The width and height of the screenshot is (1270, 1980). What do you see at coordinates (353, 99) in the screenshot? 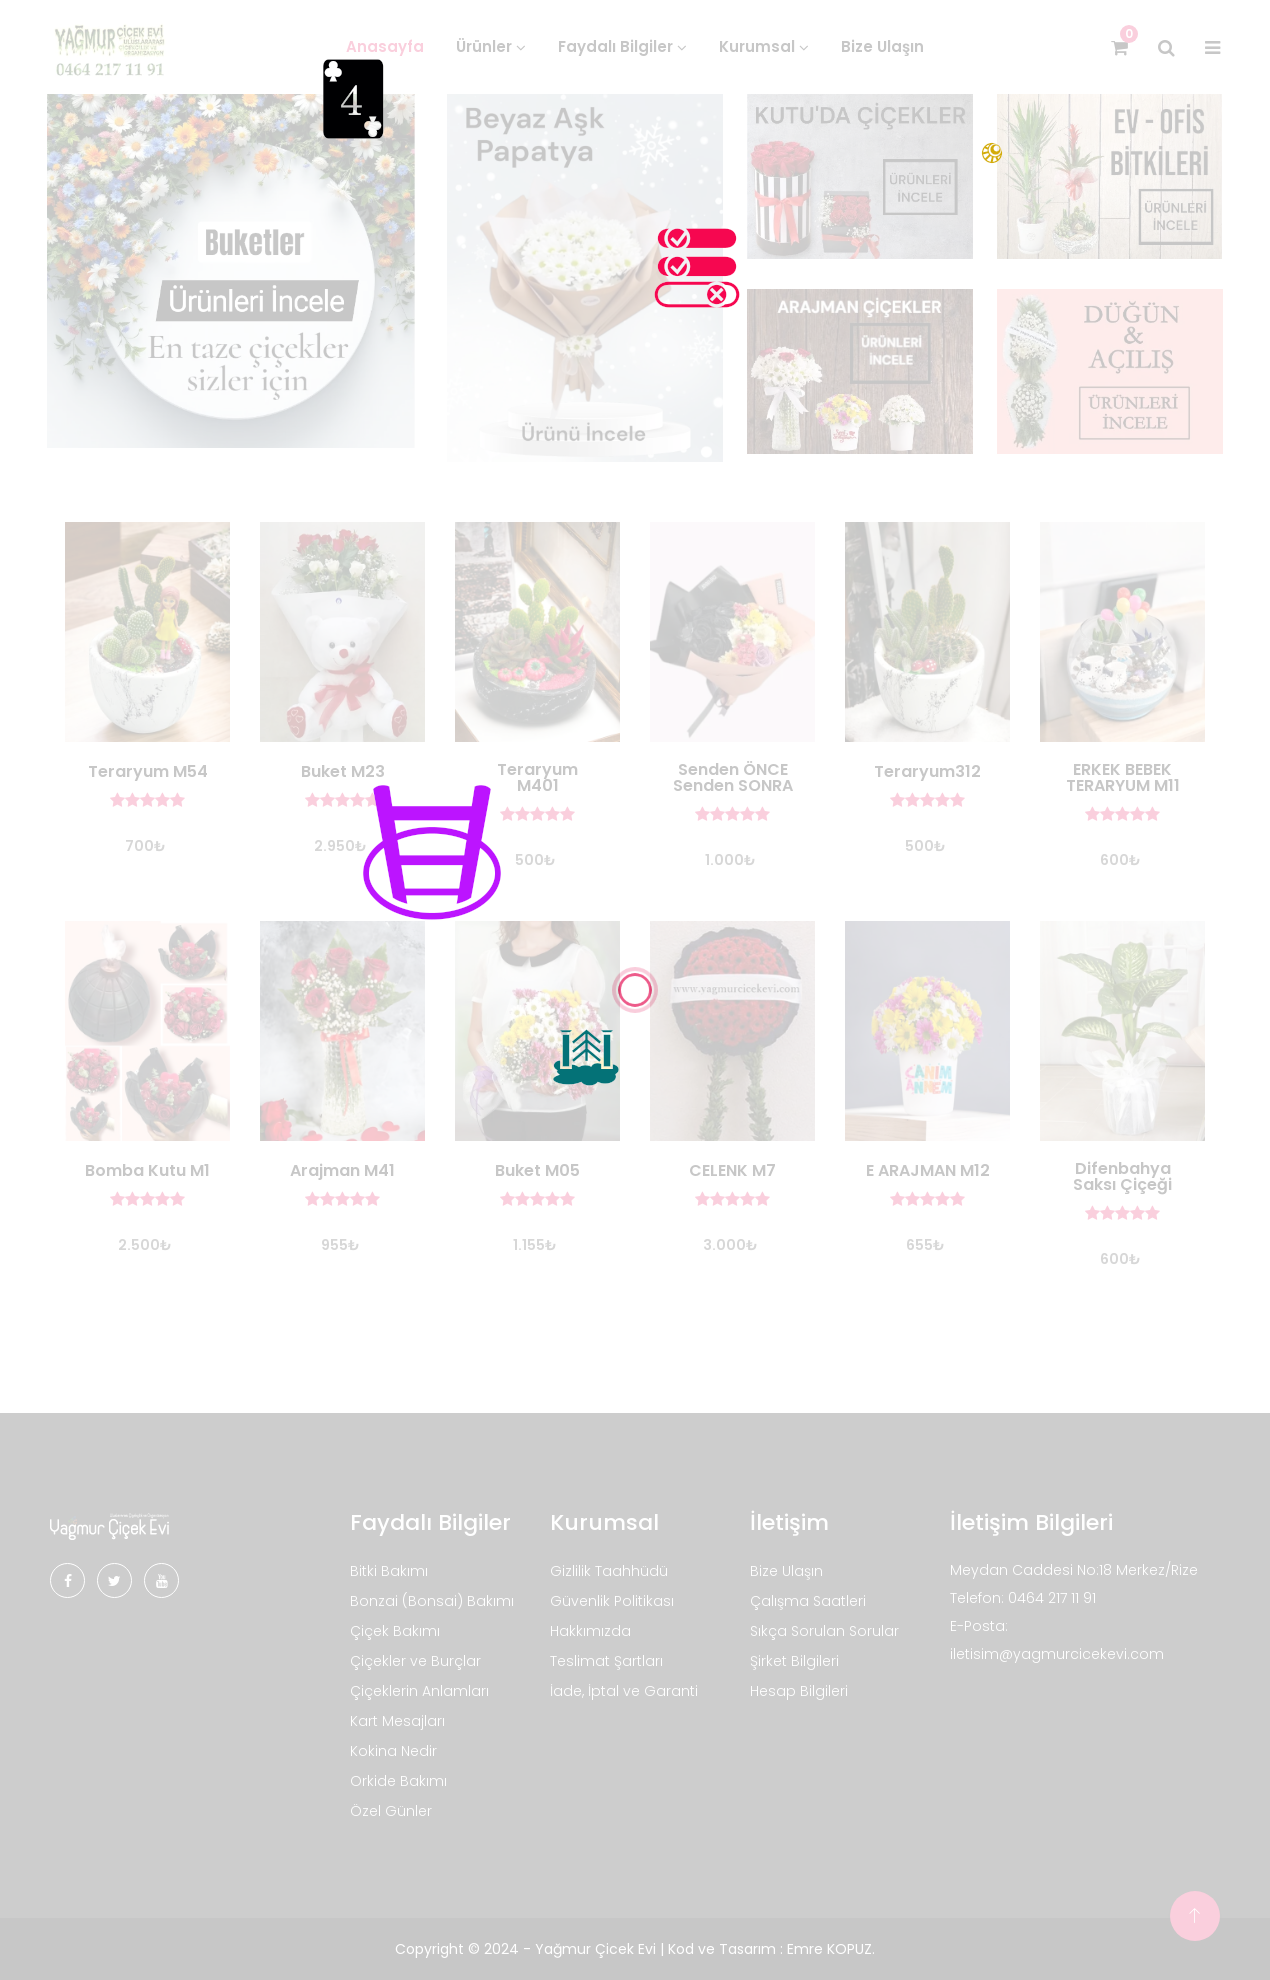
I see `play the four of clubs card` at bounding box center [353, 99].